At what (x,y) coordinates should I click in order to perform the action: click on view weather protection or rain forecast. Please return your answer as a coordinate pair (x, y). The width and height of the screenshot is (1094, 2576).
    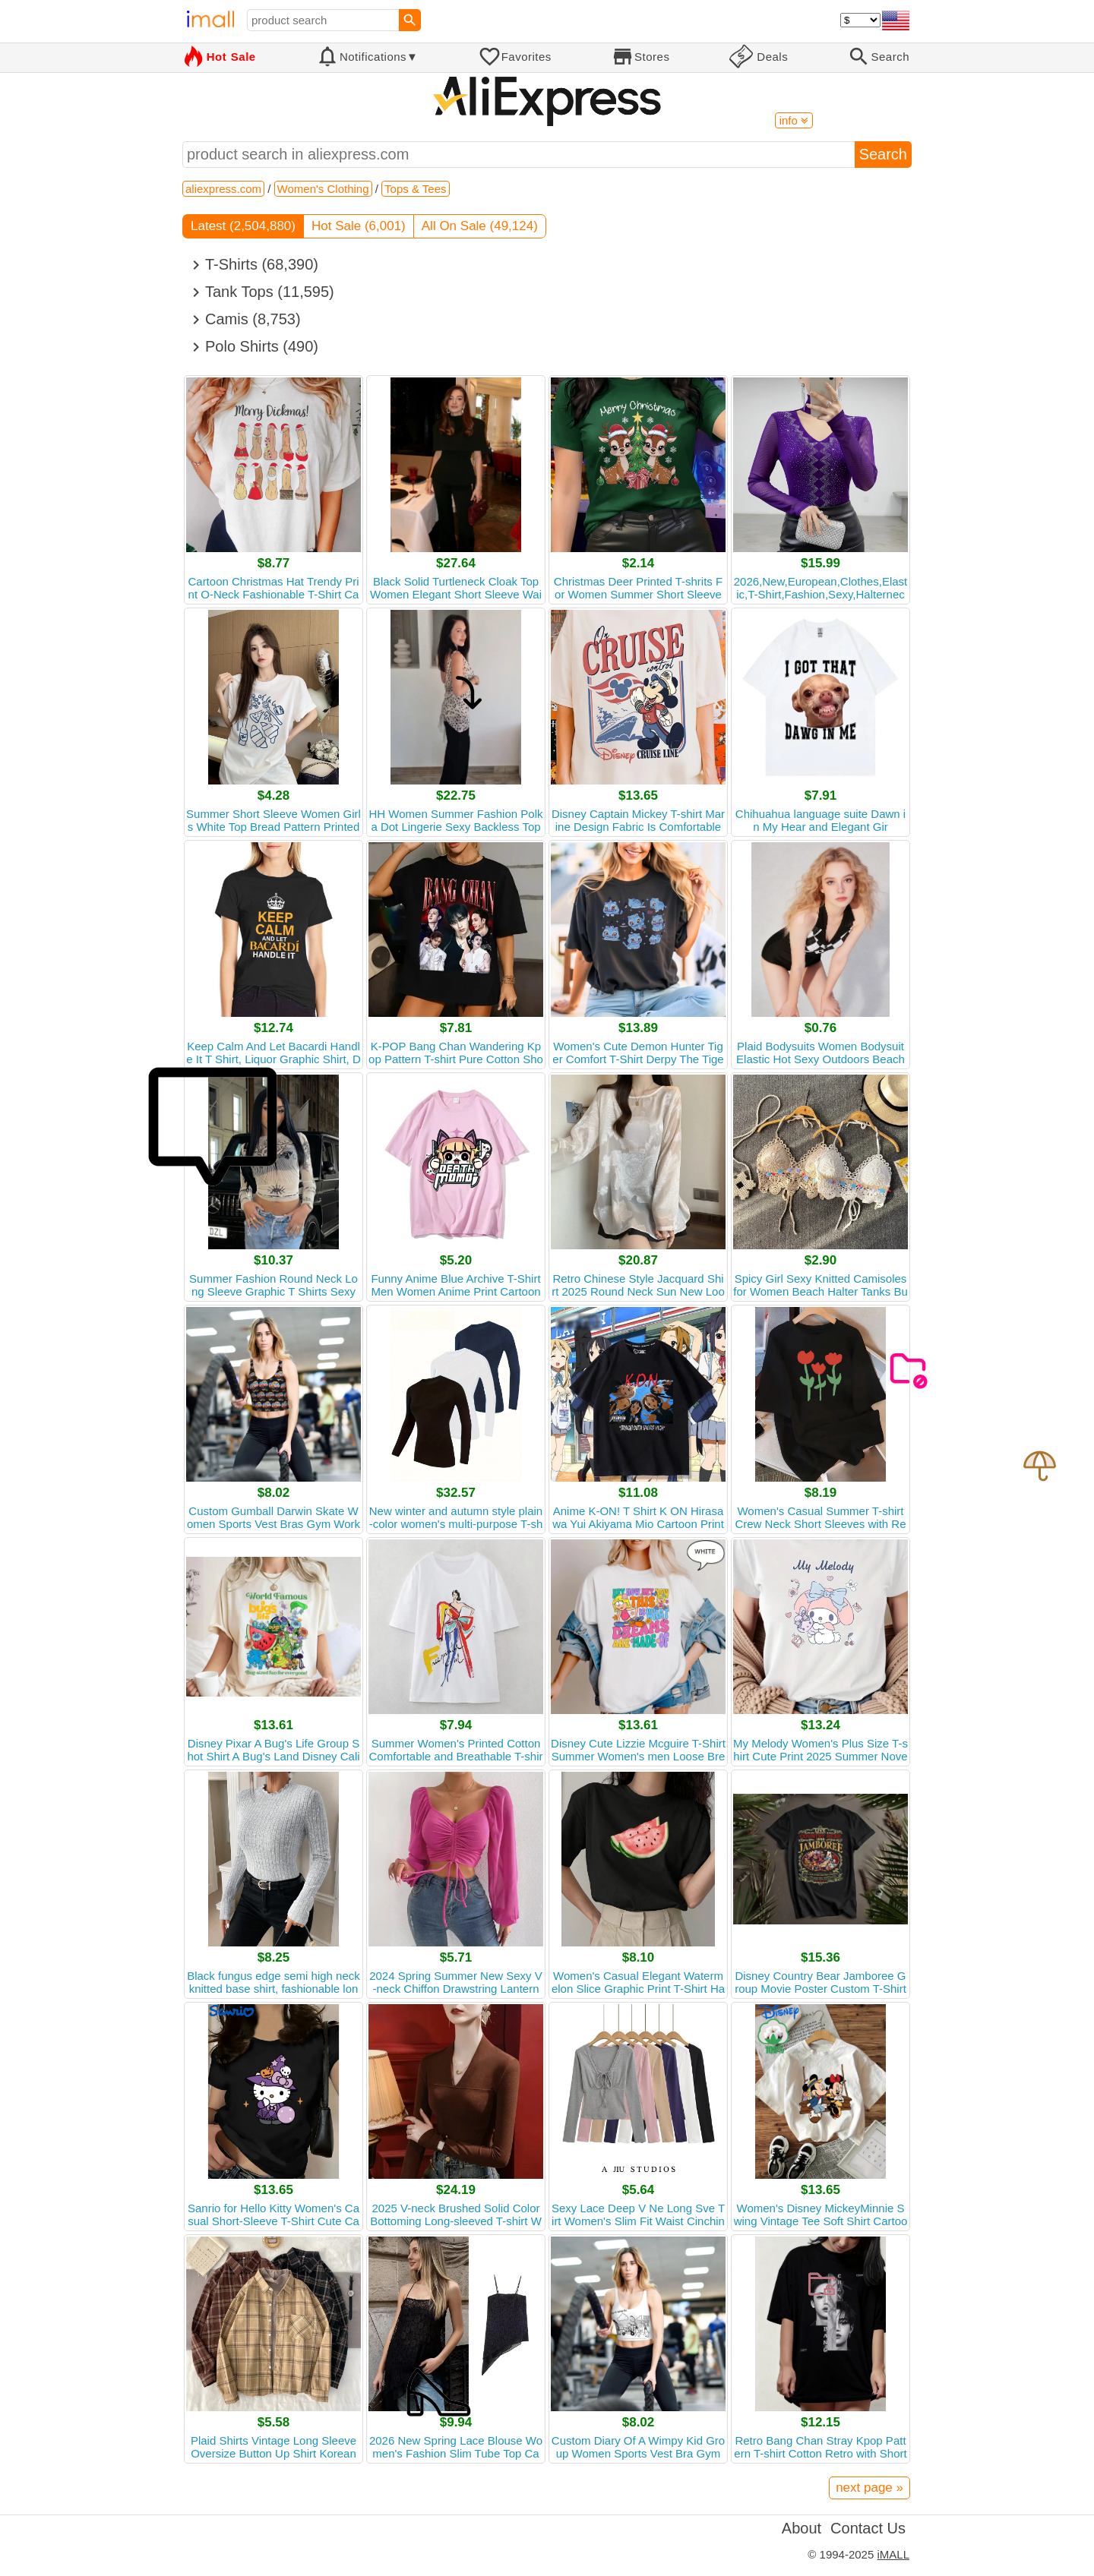
    Looking at the image, I should click on (1039, 1466).